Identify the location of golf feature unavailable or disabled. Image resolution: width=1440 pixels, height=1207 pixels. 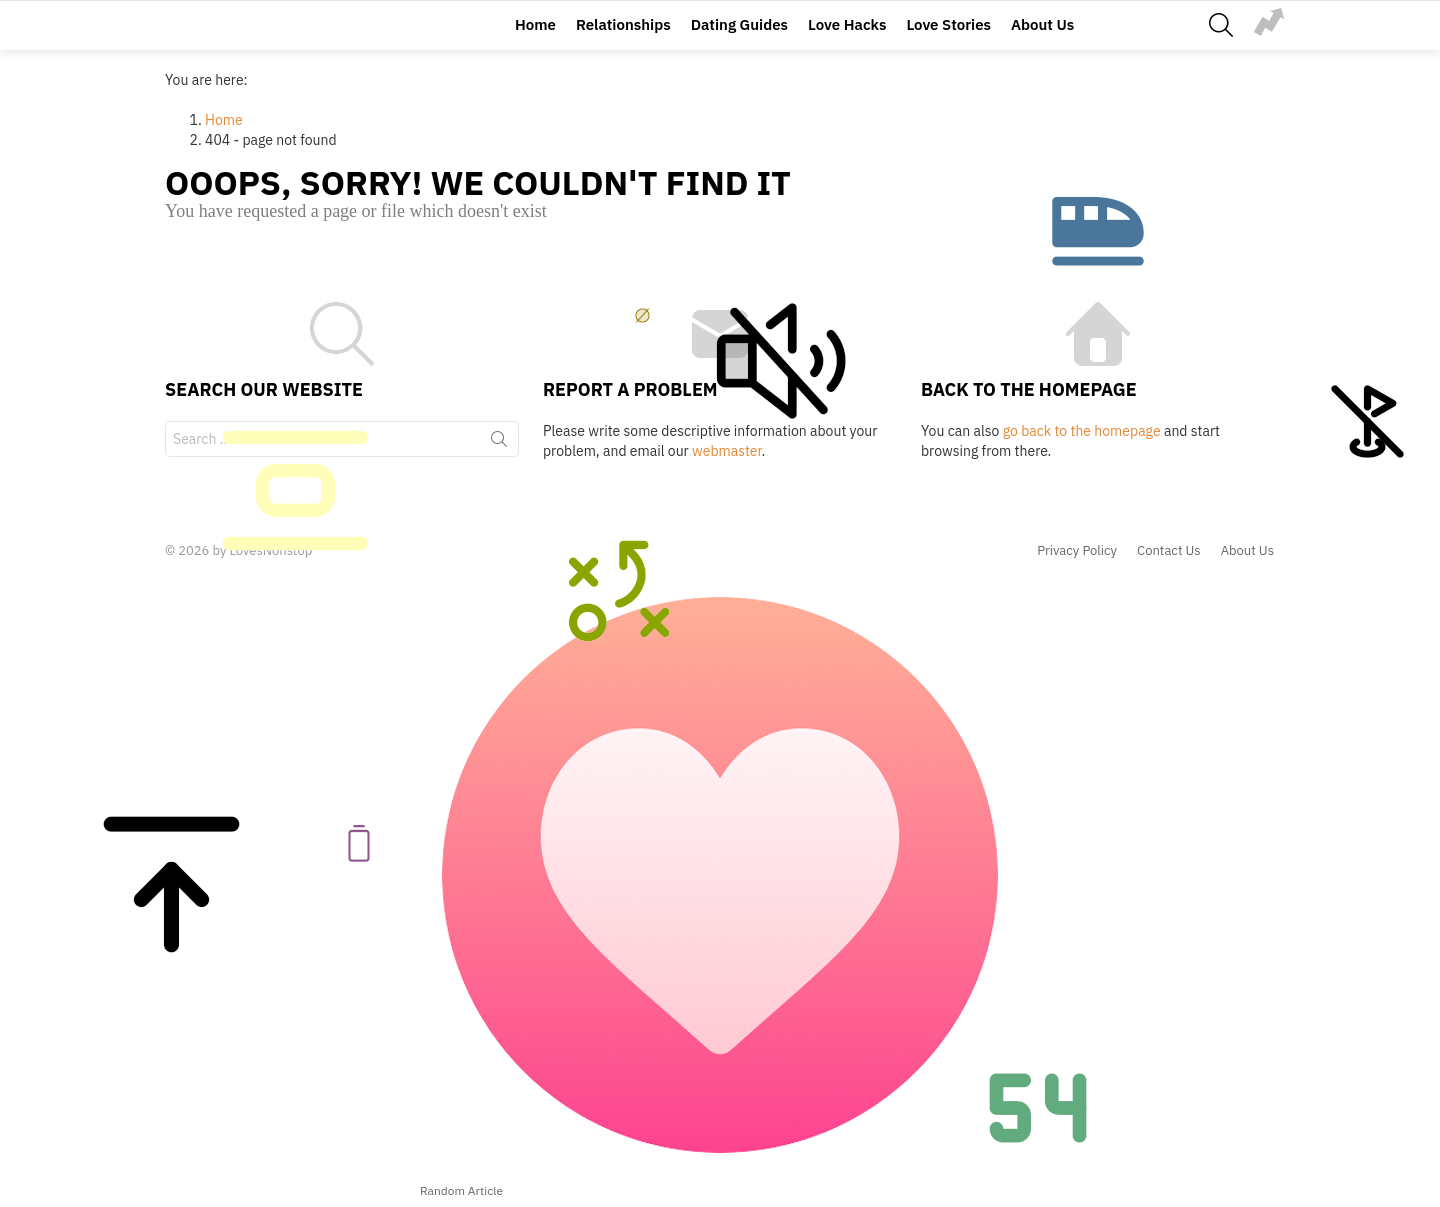
(1367, 421).